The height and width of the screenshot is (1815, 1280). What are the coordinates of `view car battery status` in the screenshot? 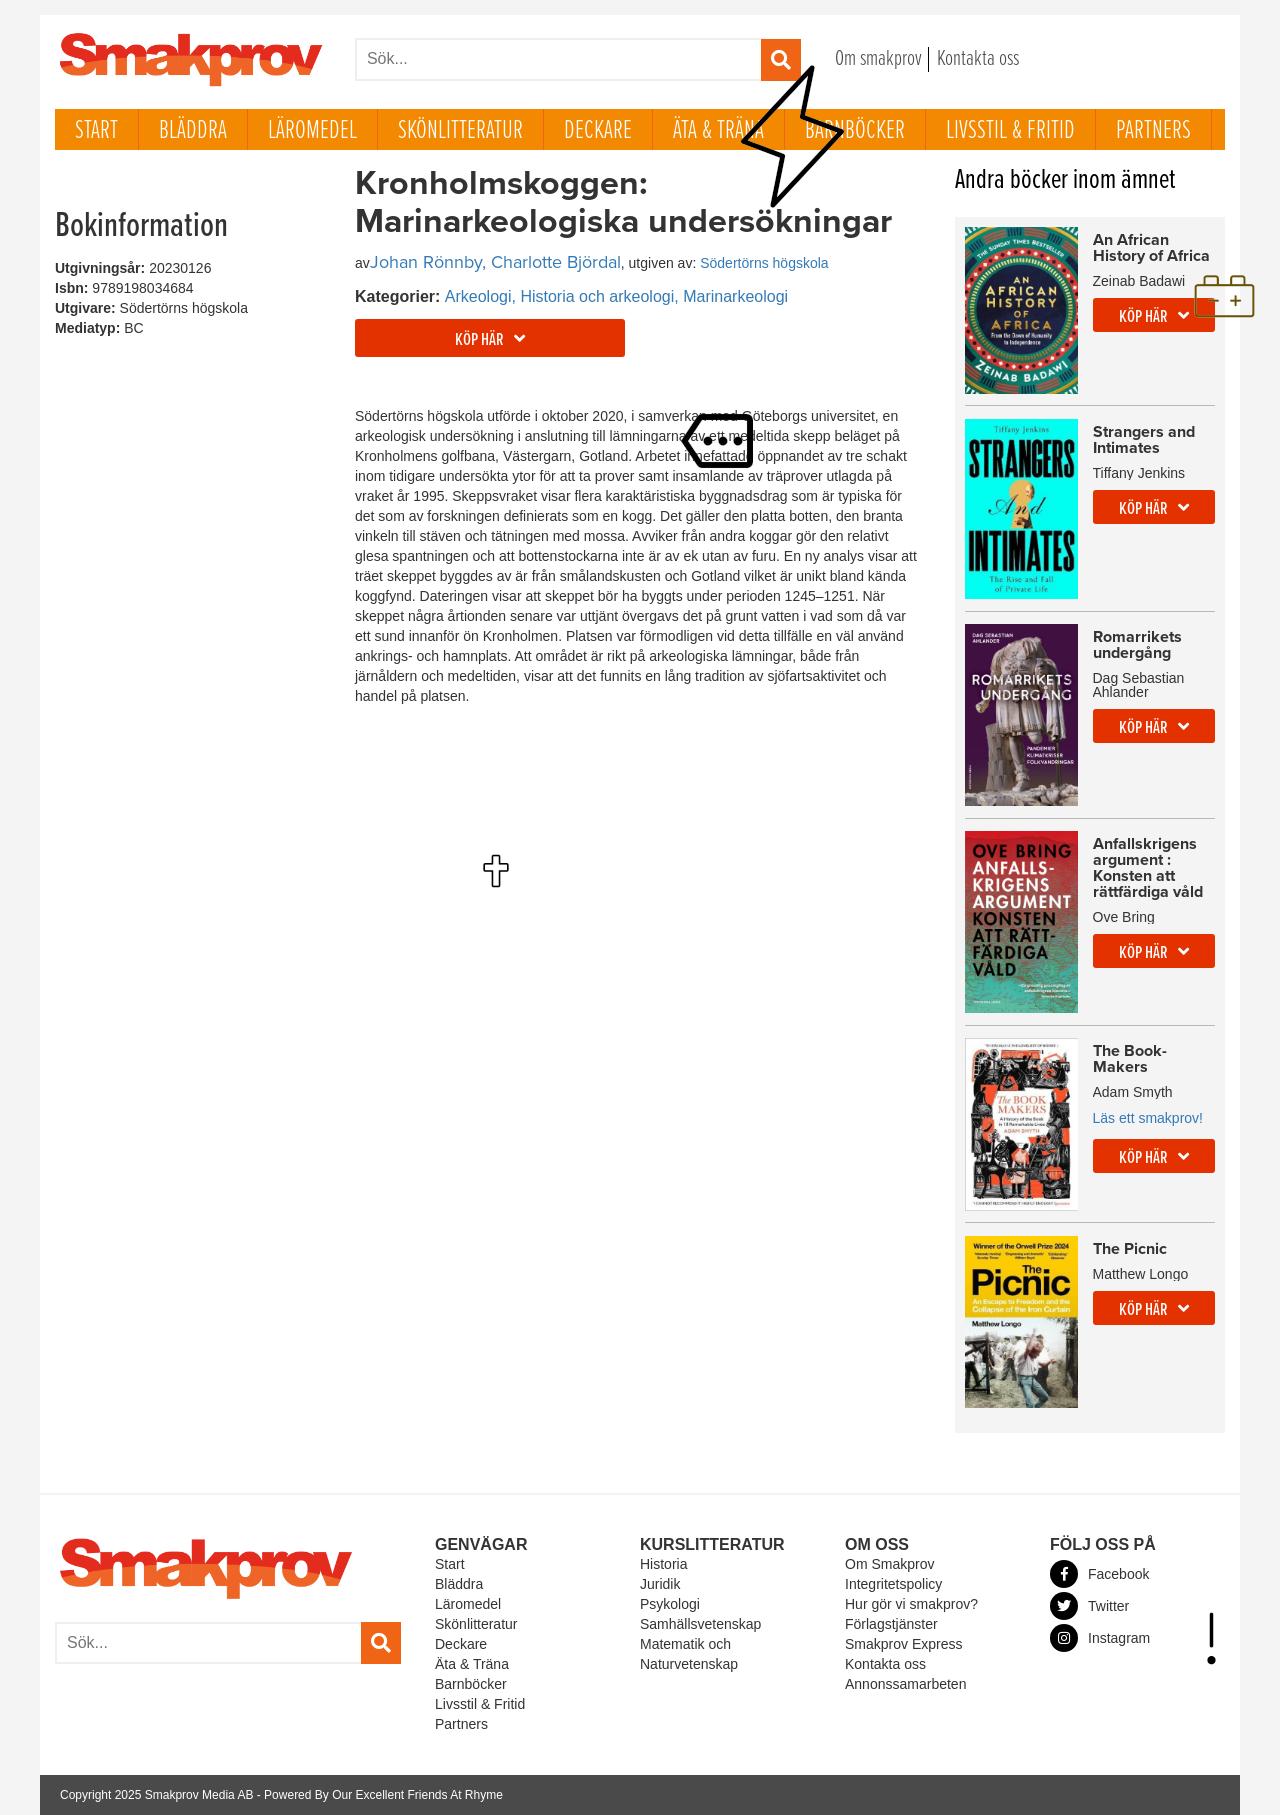 It's located at (1224, 298).